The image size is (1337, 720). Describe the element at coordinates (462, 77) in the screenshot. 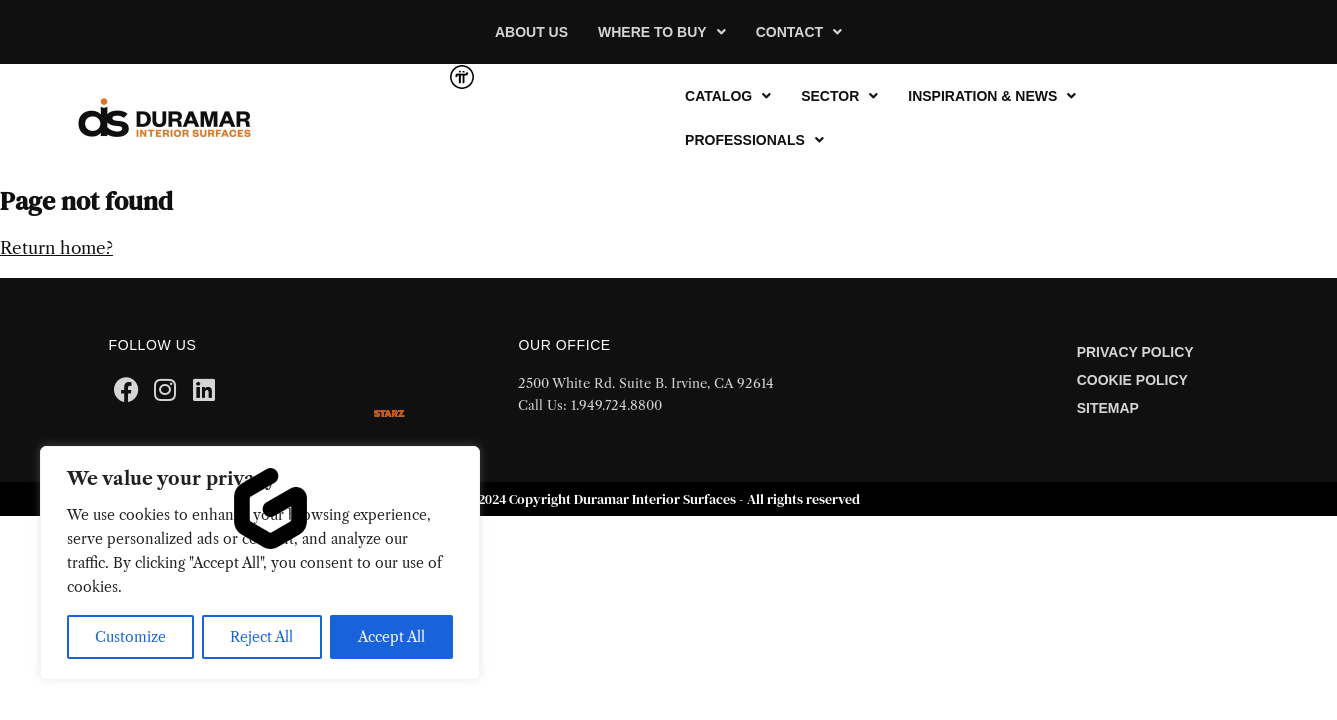

I see `pi network cryptocurrency logo` at that location.